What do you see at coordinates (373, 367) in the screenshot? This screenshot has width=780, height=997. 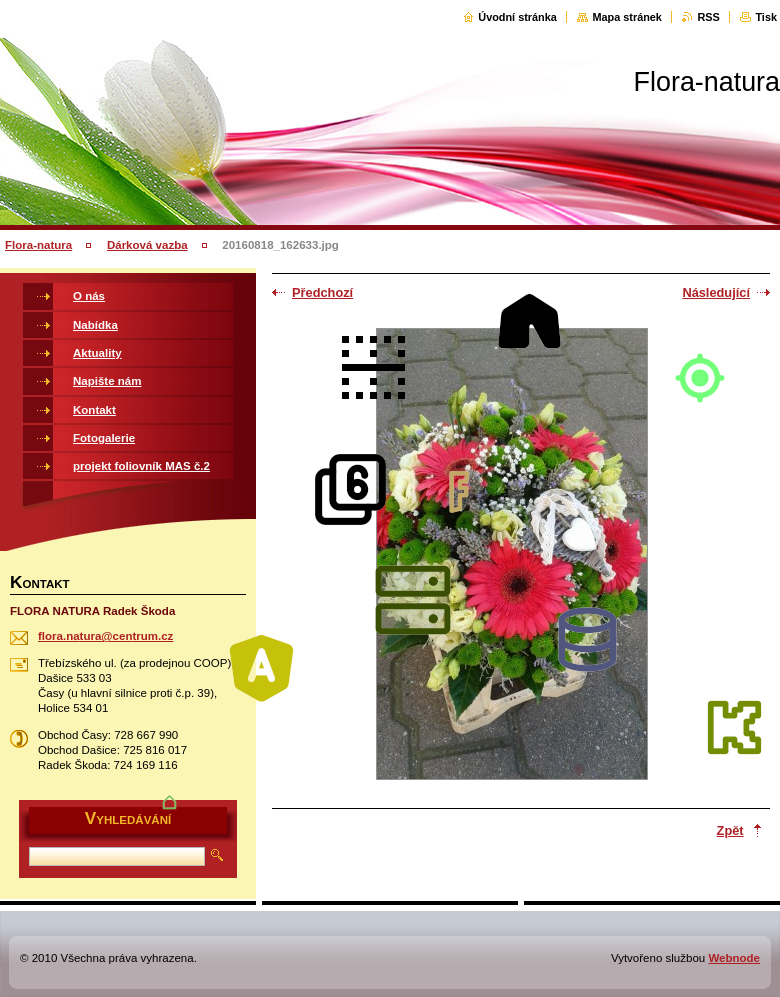 I see `apply horizontal border to selected cells` at bounding box center [373, 367].